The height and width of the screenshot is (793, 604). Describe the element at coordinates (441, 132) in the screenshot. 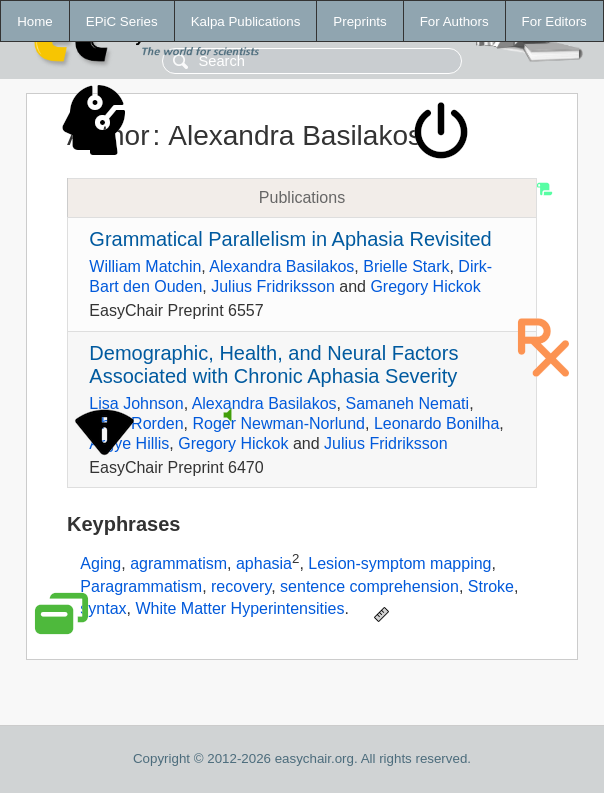

I see `turn off or shut down the device` at that location.